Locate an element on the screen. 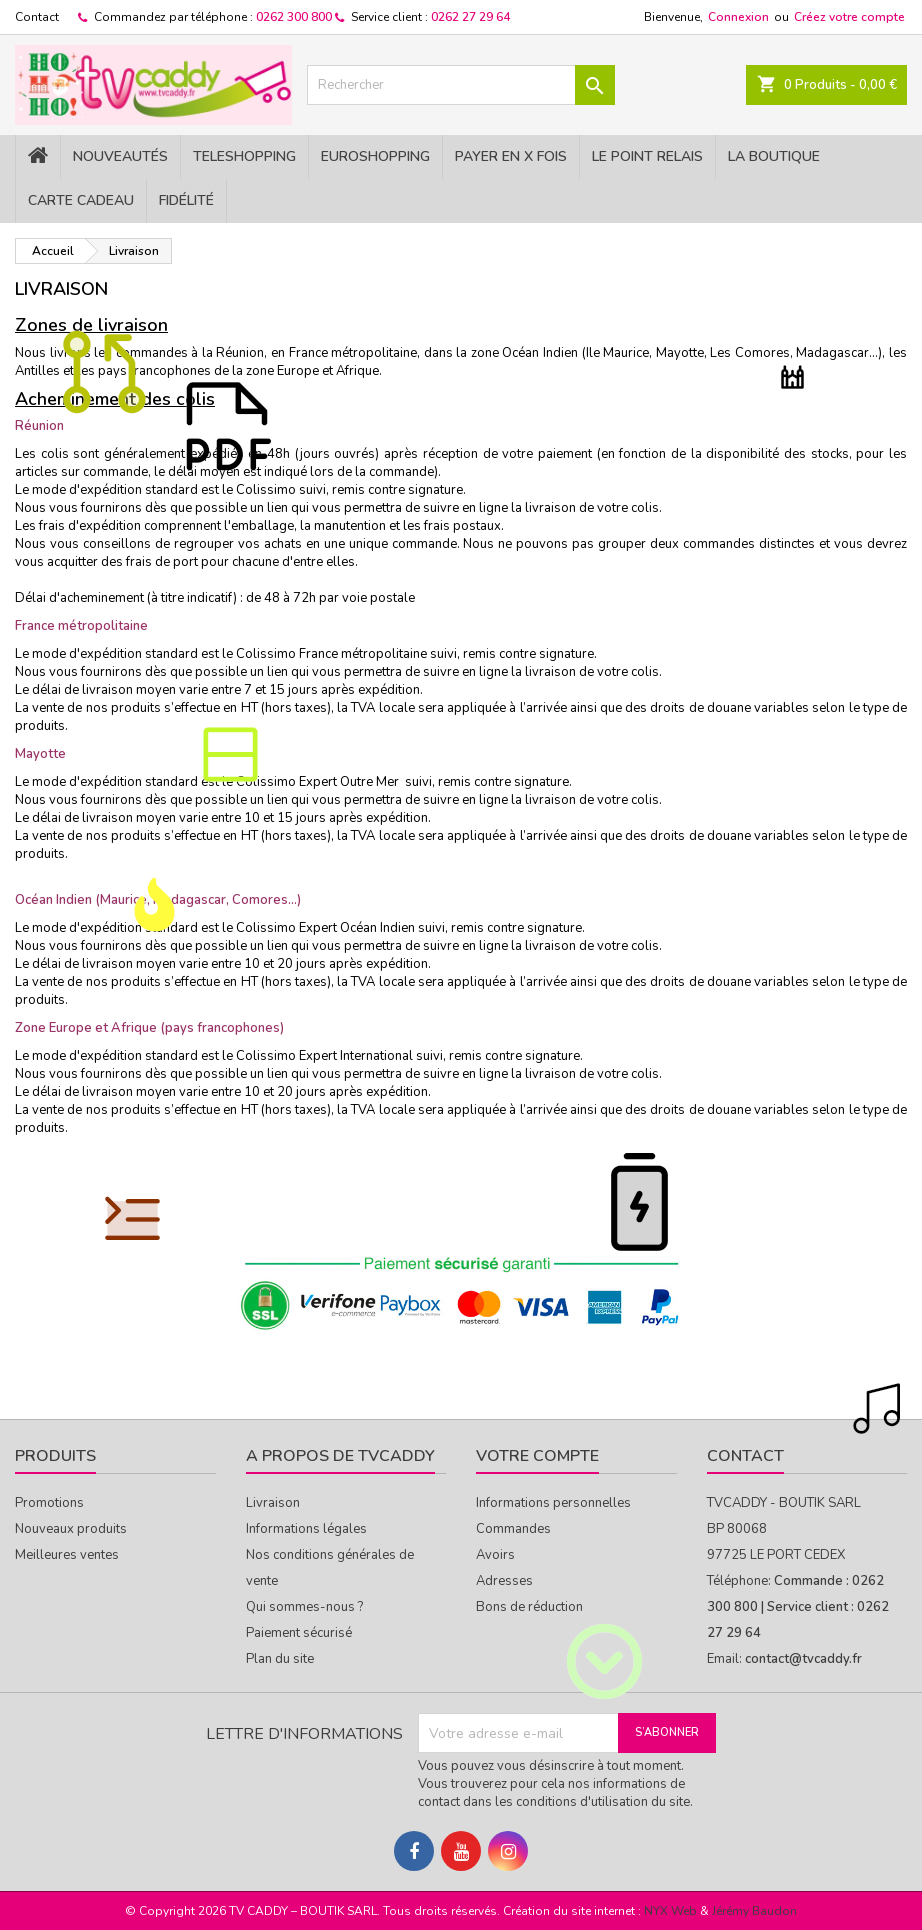 This screenshot has height=1930, width=922. access music or audio player is located at coordinates (879, 1409).